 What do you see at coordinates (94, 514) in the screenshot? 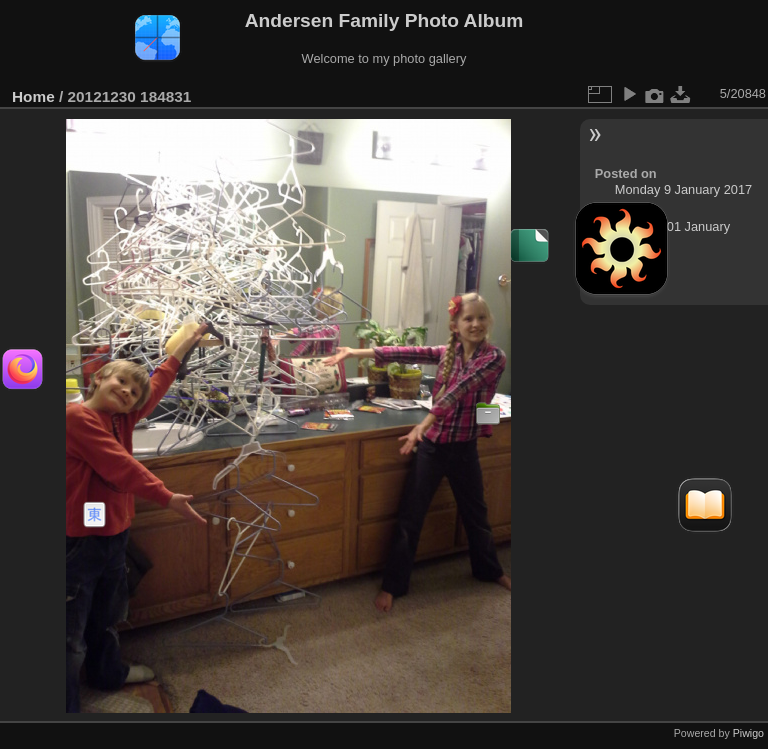
I see `launch the mahjongg tile matching game` at bounding box center [94, 514].